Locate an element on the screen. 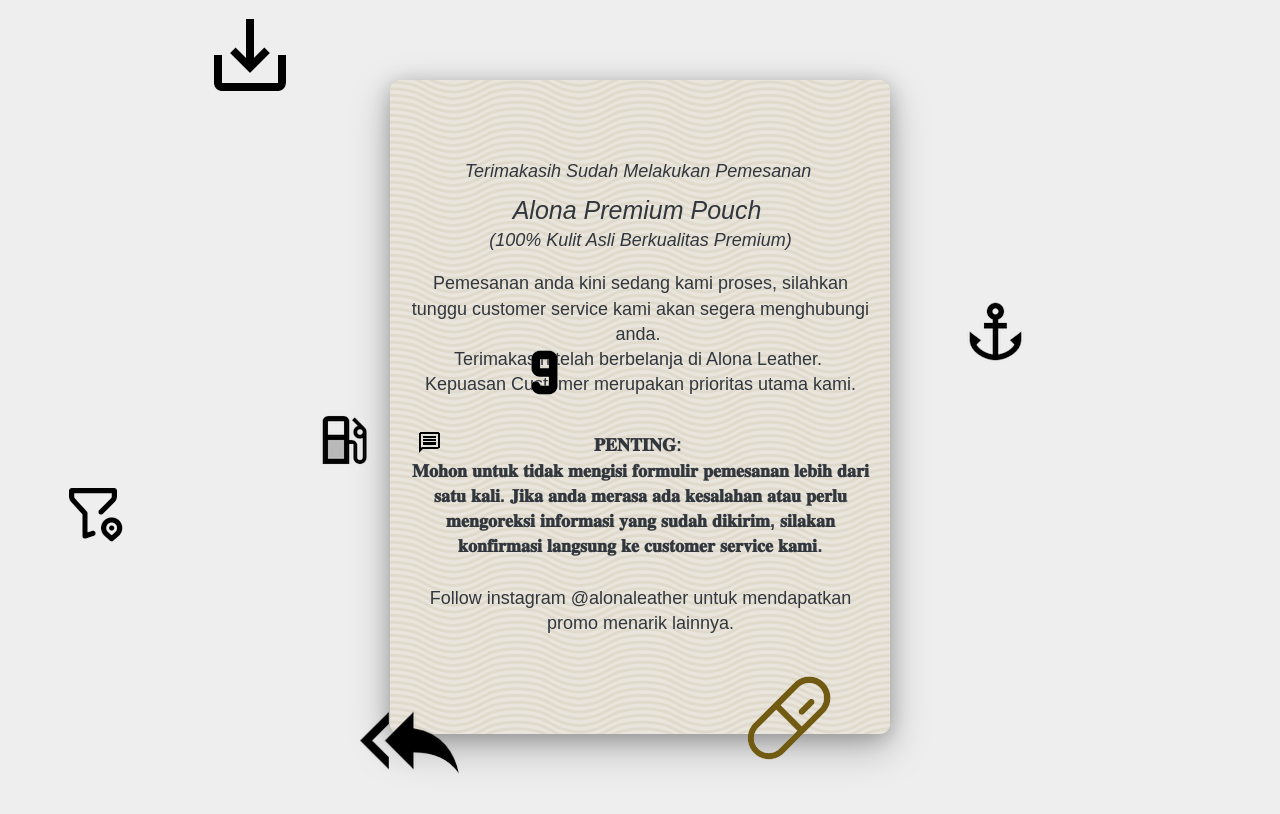 This screenshot has height=814, width=1280. open messages or chat is located at coordinates (429, 442).